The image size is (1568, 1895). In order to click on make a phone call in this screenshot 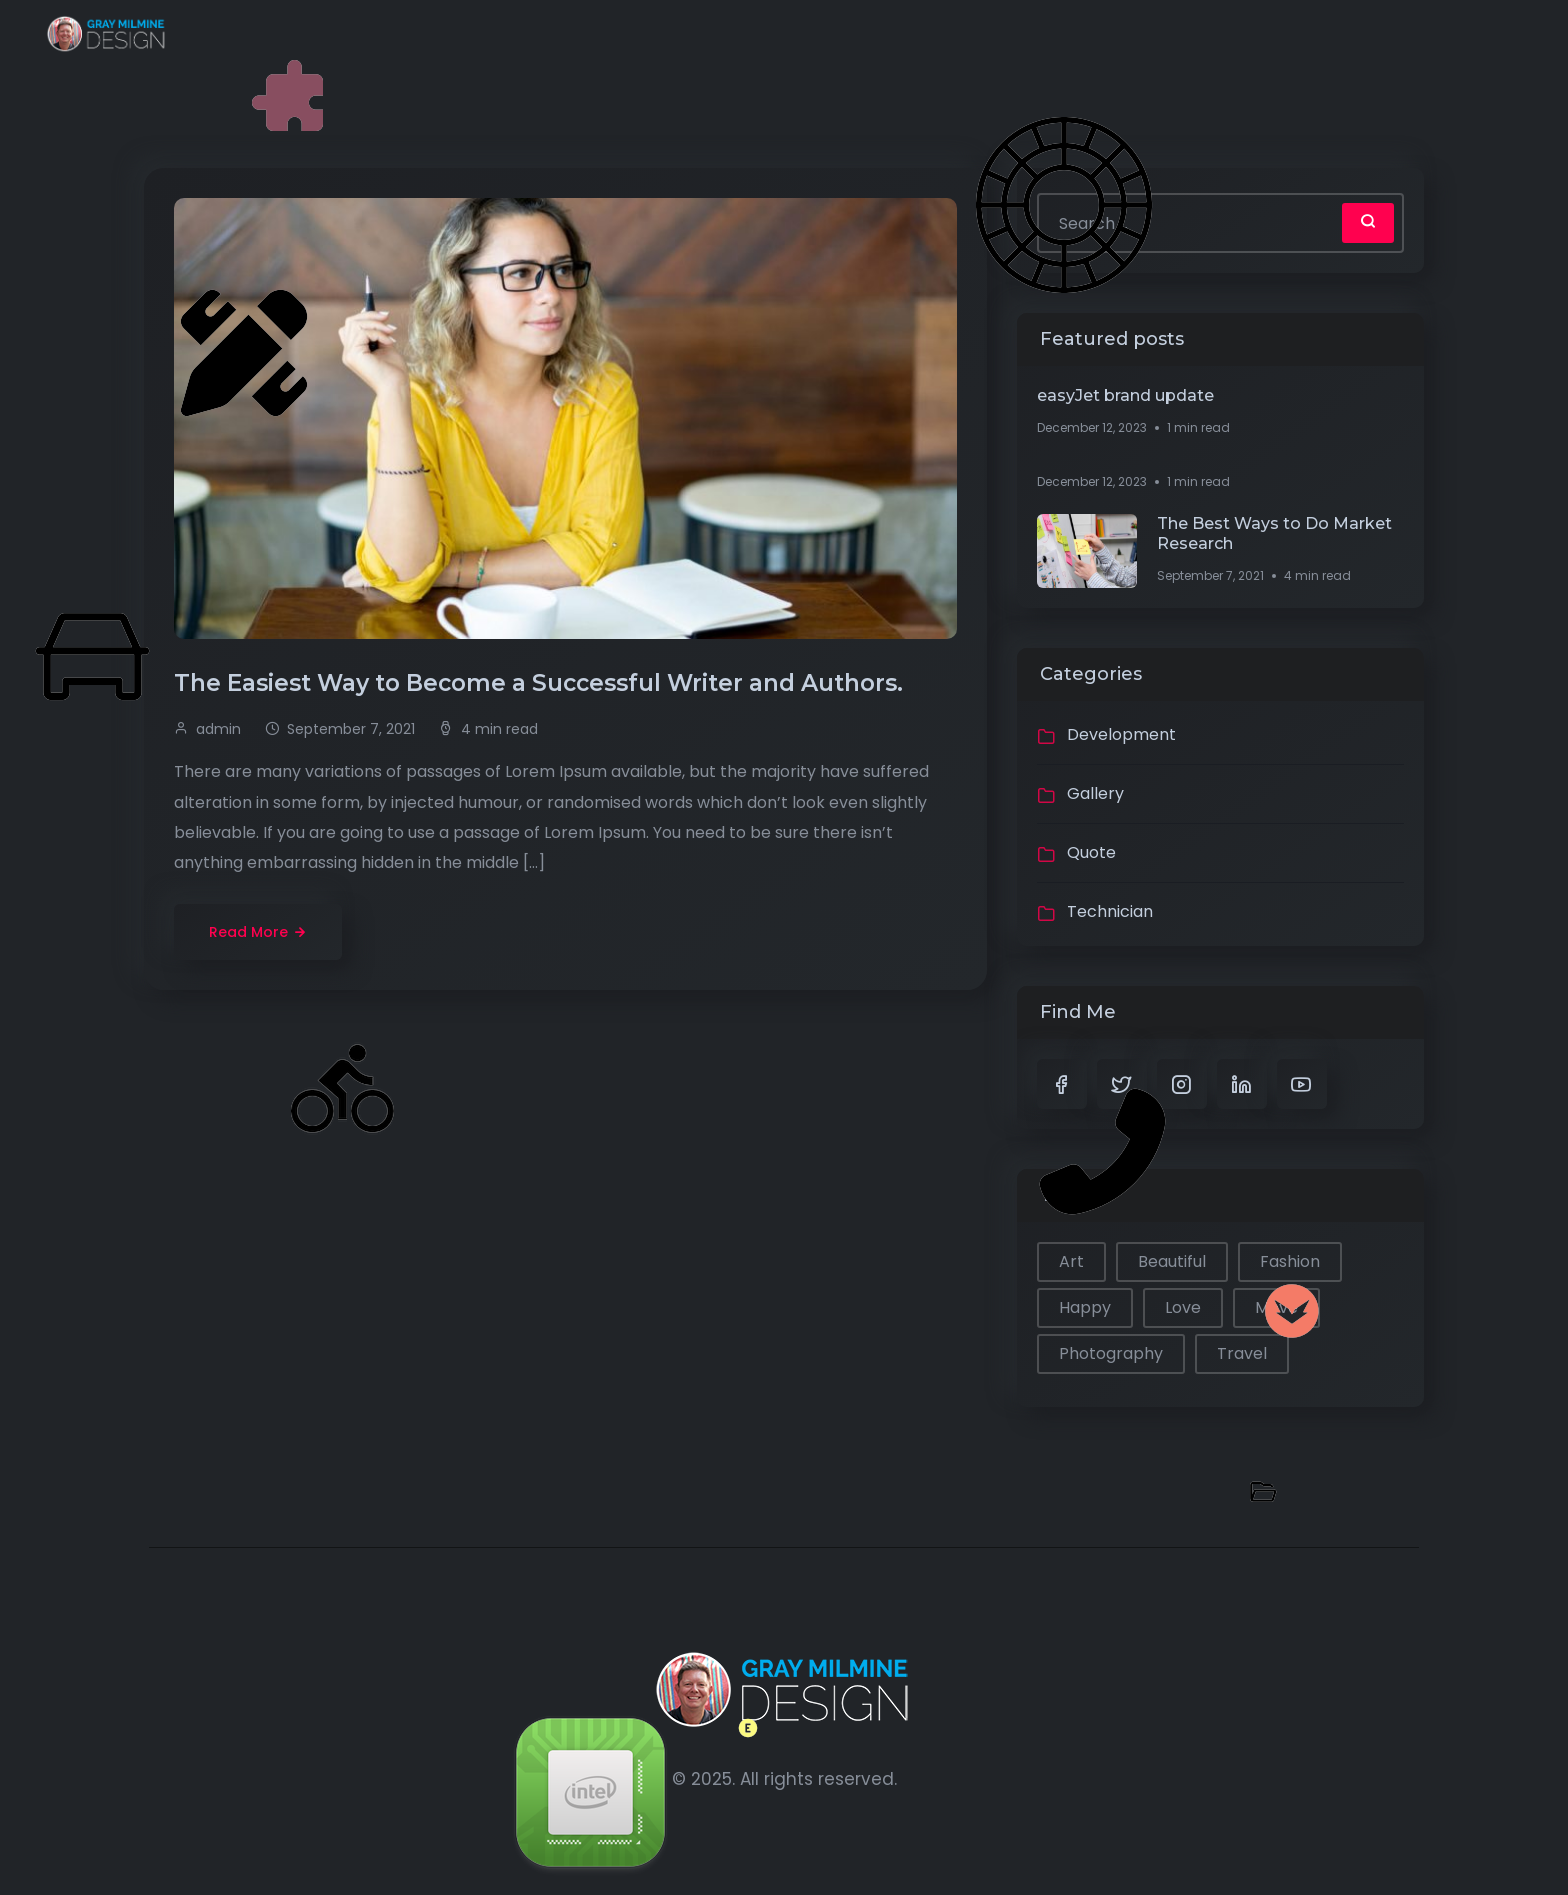, I will do `click(1102, 1151)`.